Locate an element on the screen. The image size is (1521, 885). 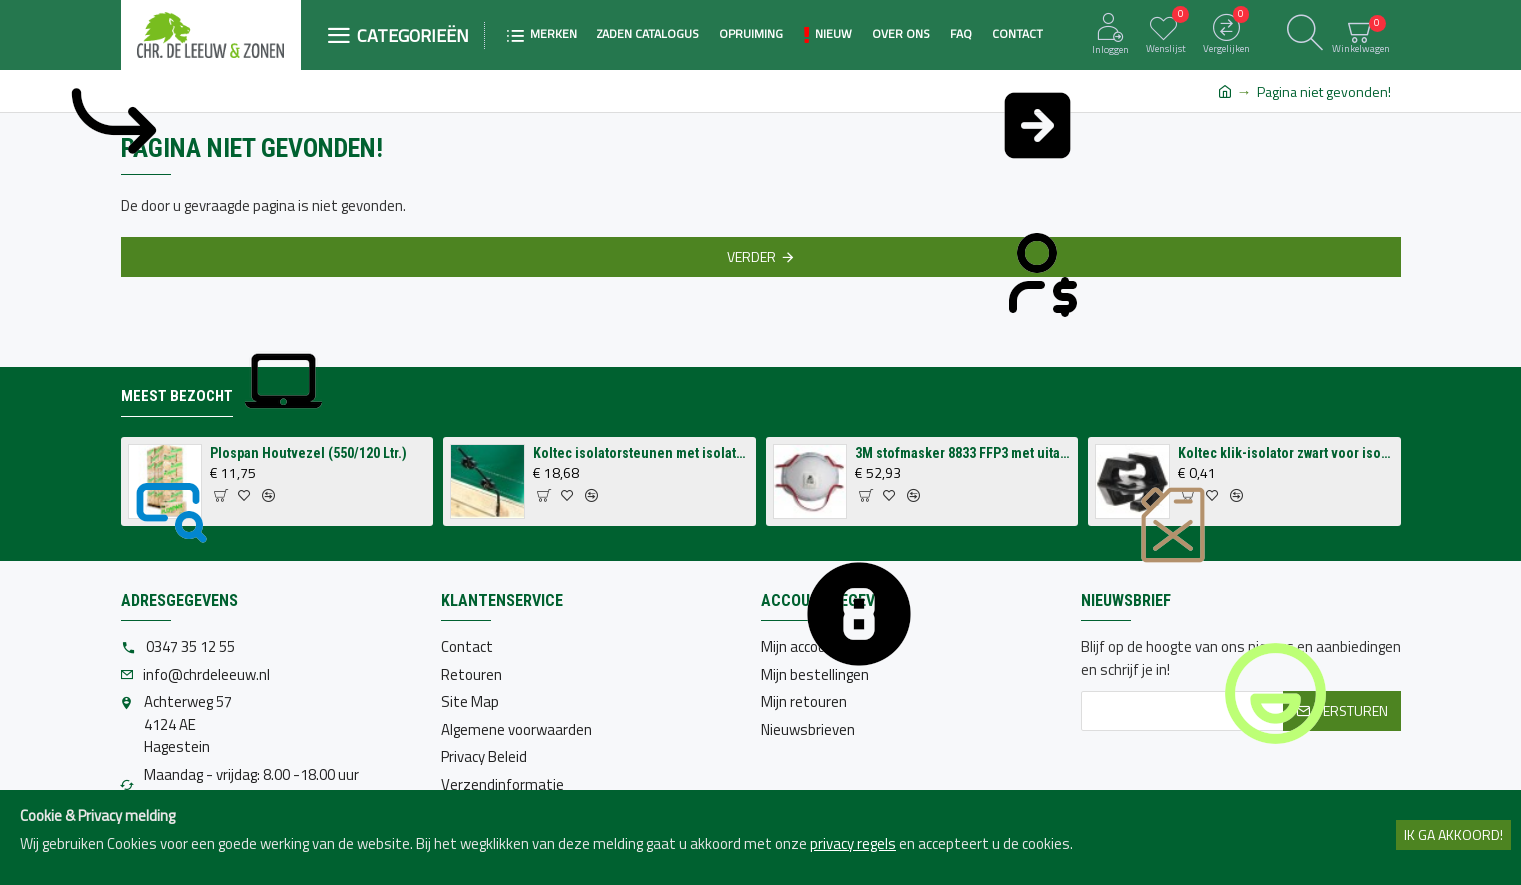
proceed to next step is located at coordinates (1037, 125).